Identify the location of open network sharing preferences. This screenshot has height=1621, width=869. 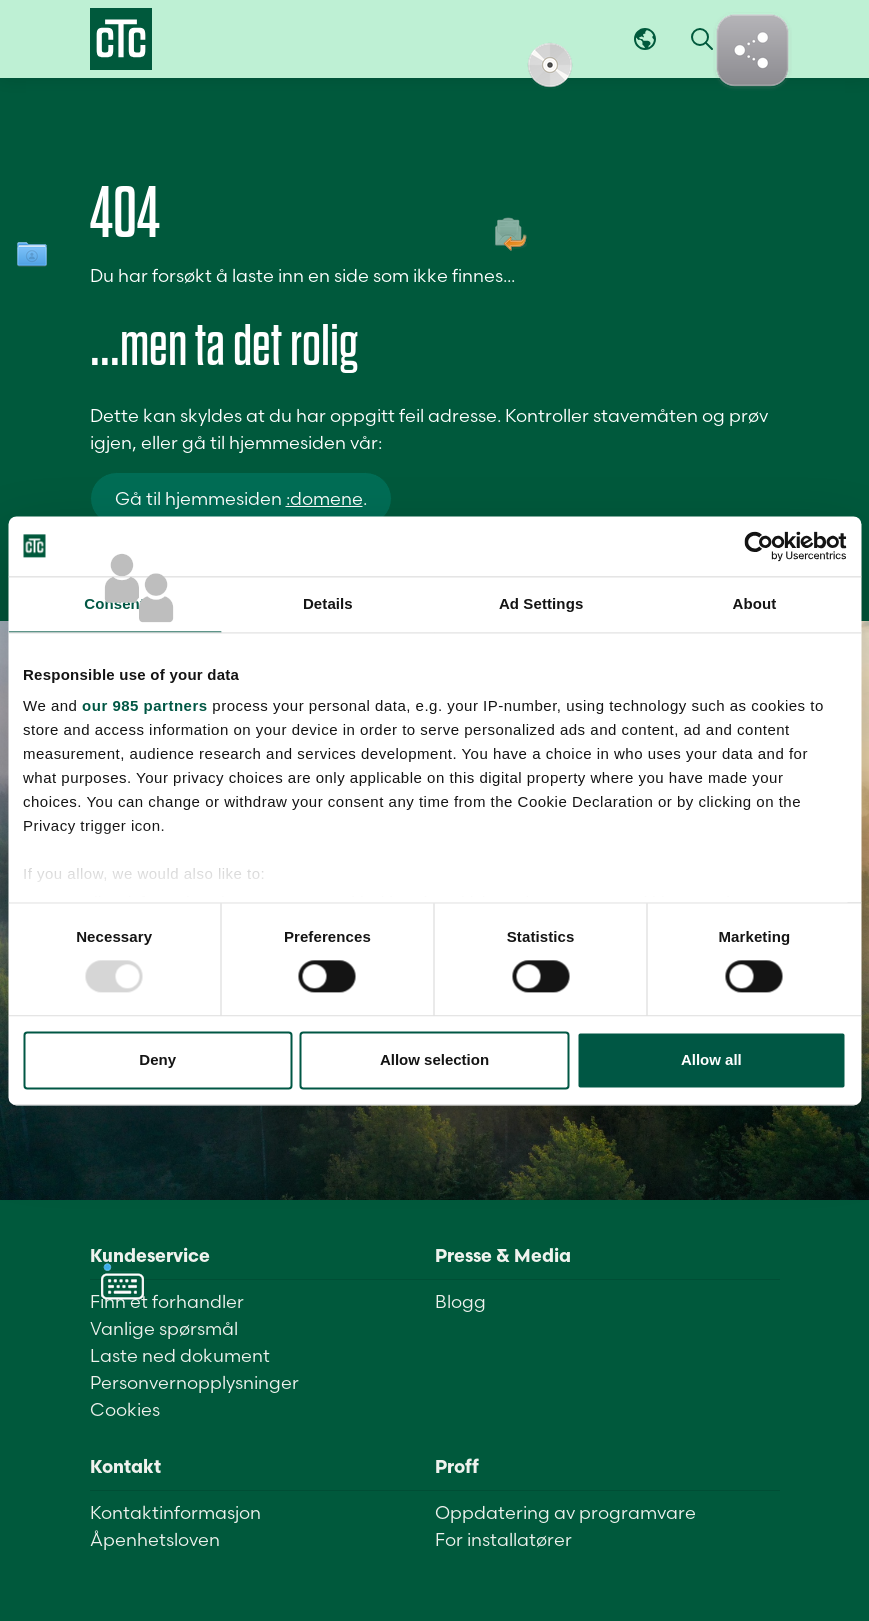
(752, 51).